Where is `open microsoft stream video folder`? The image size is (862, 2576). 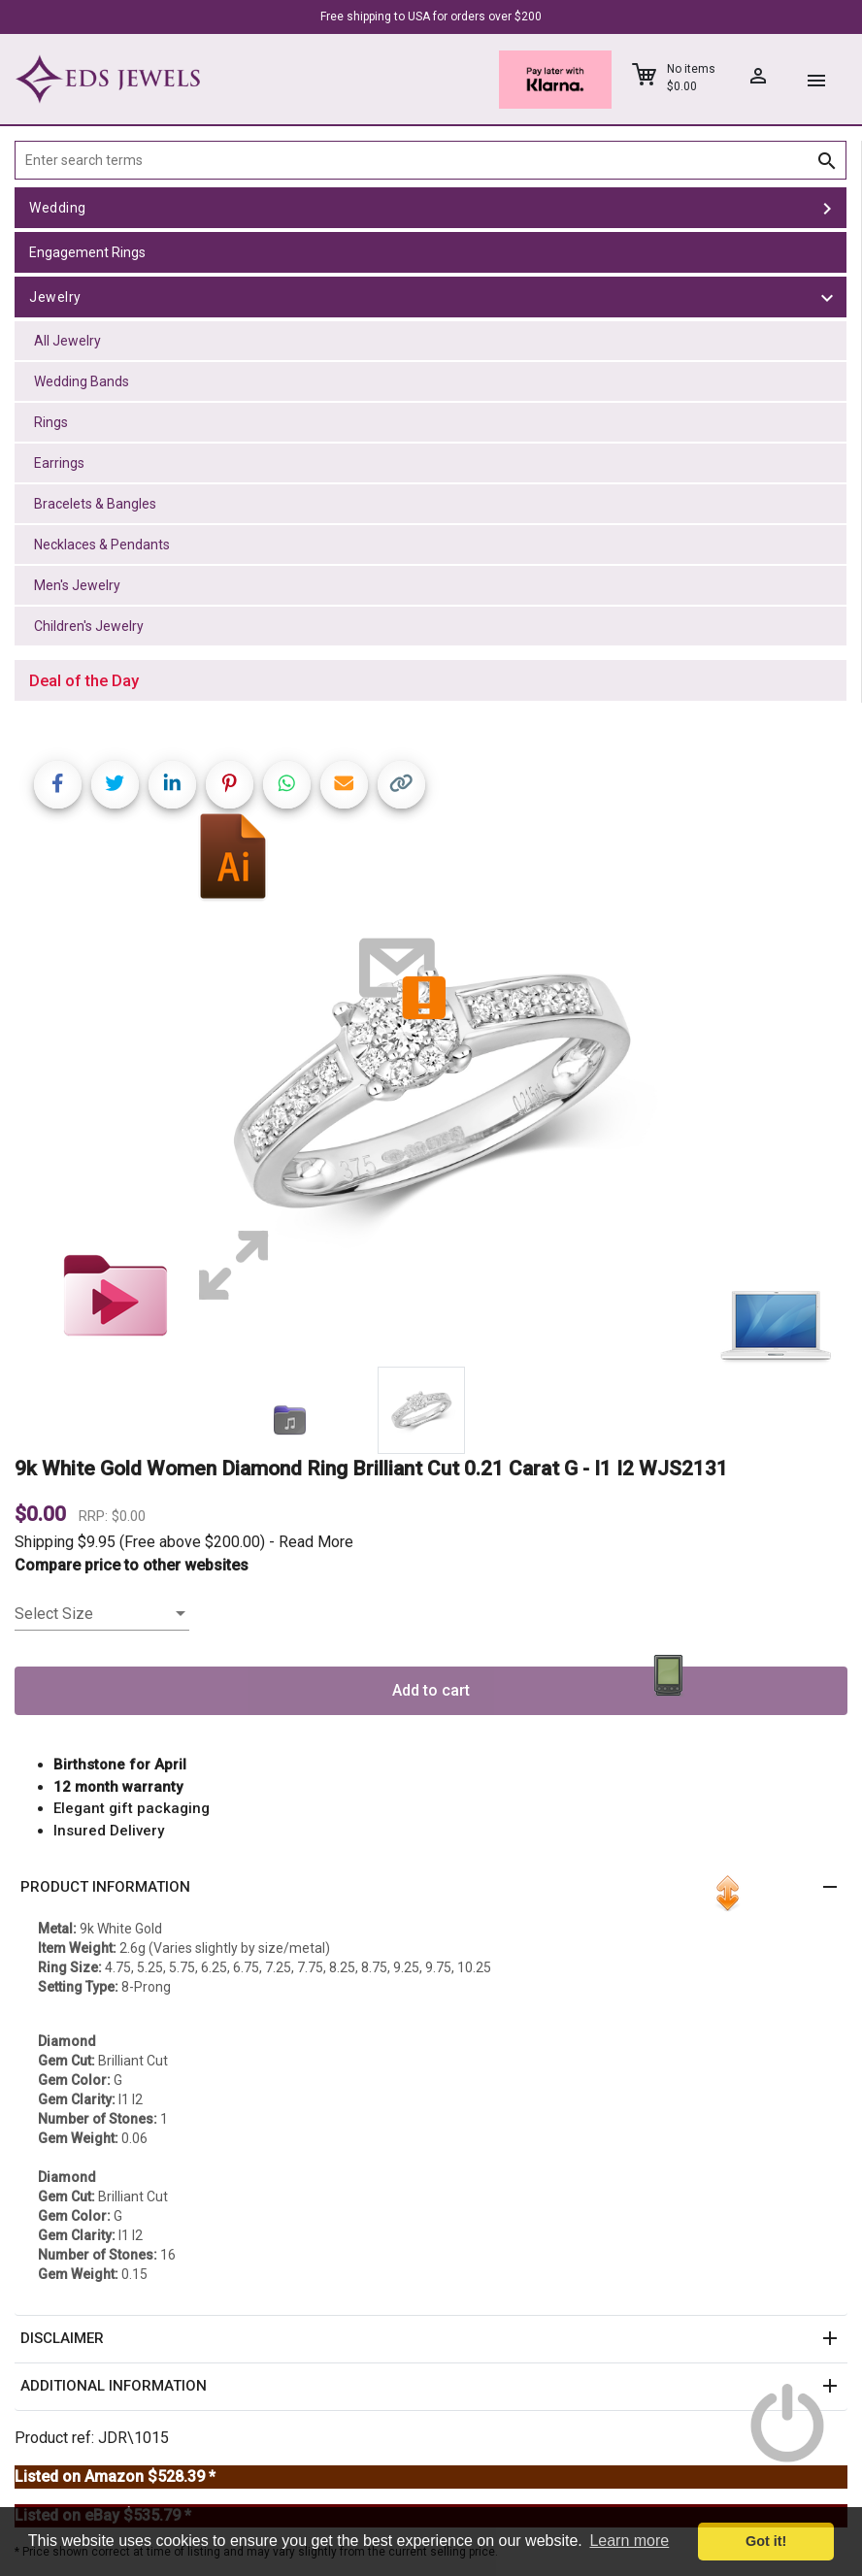 open microsoft stream video folder is located at coordinates (115, 1298).